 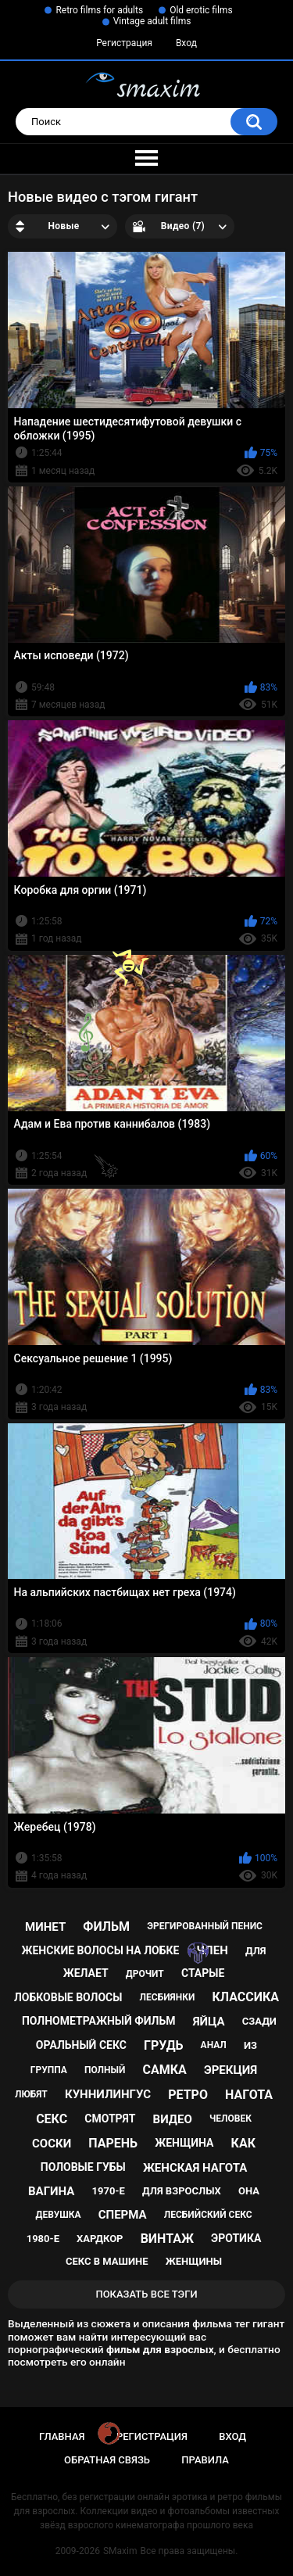 What do you see at coordinates (86, 1032) in the screenshot?
I see `access music or audio settings` at bounding box center [86, 1032].